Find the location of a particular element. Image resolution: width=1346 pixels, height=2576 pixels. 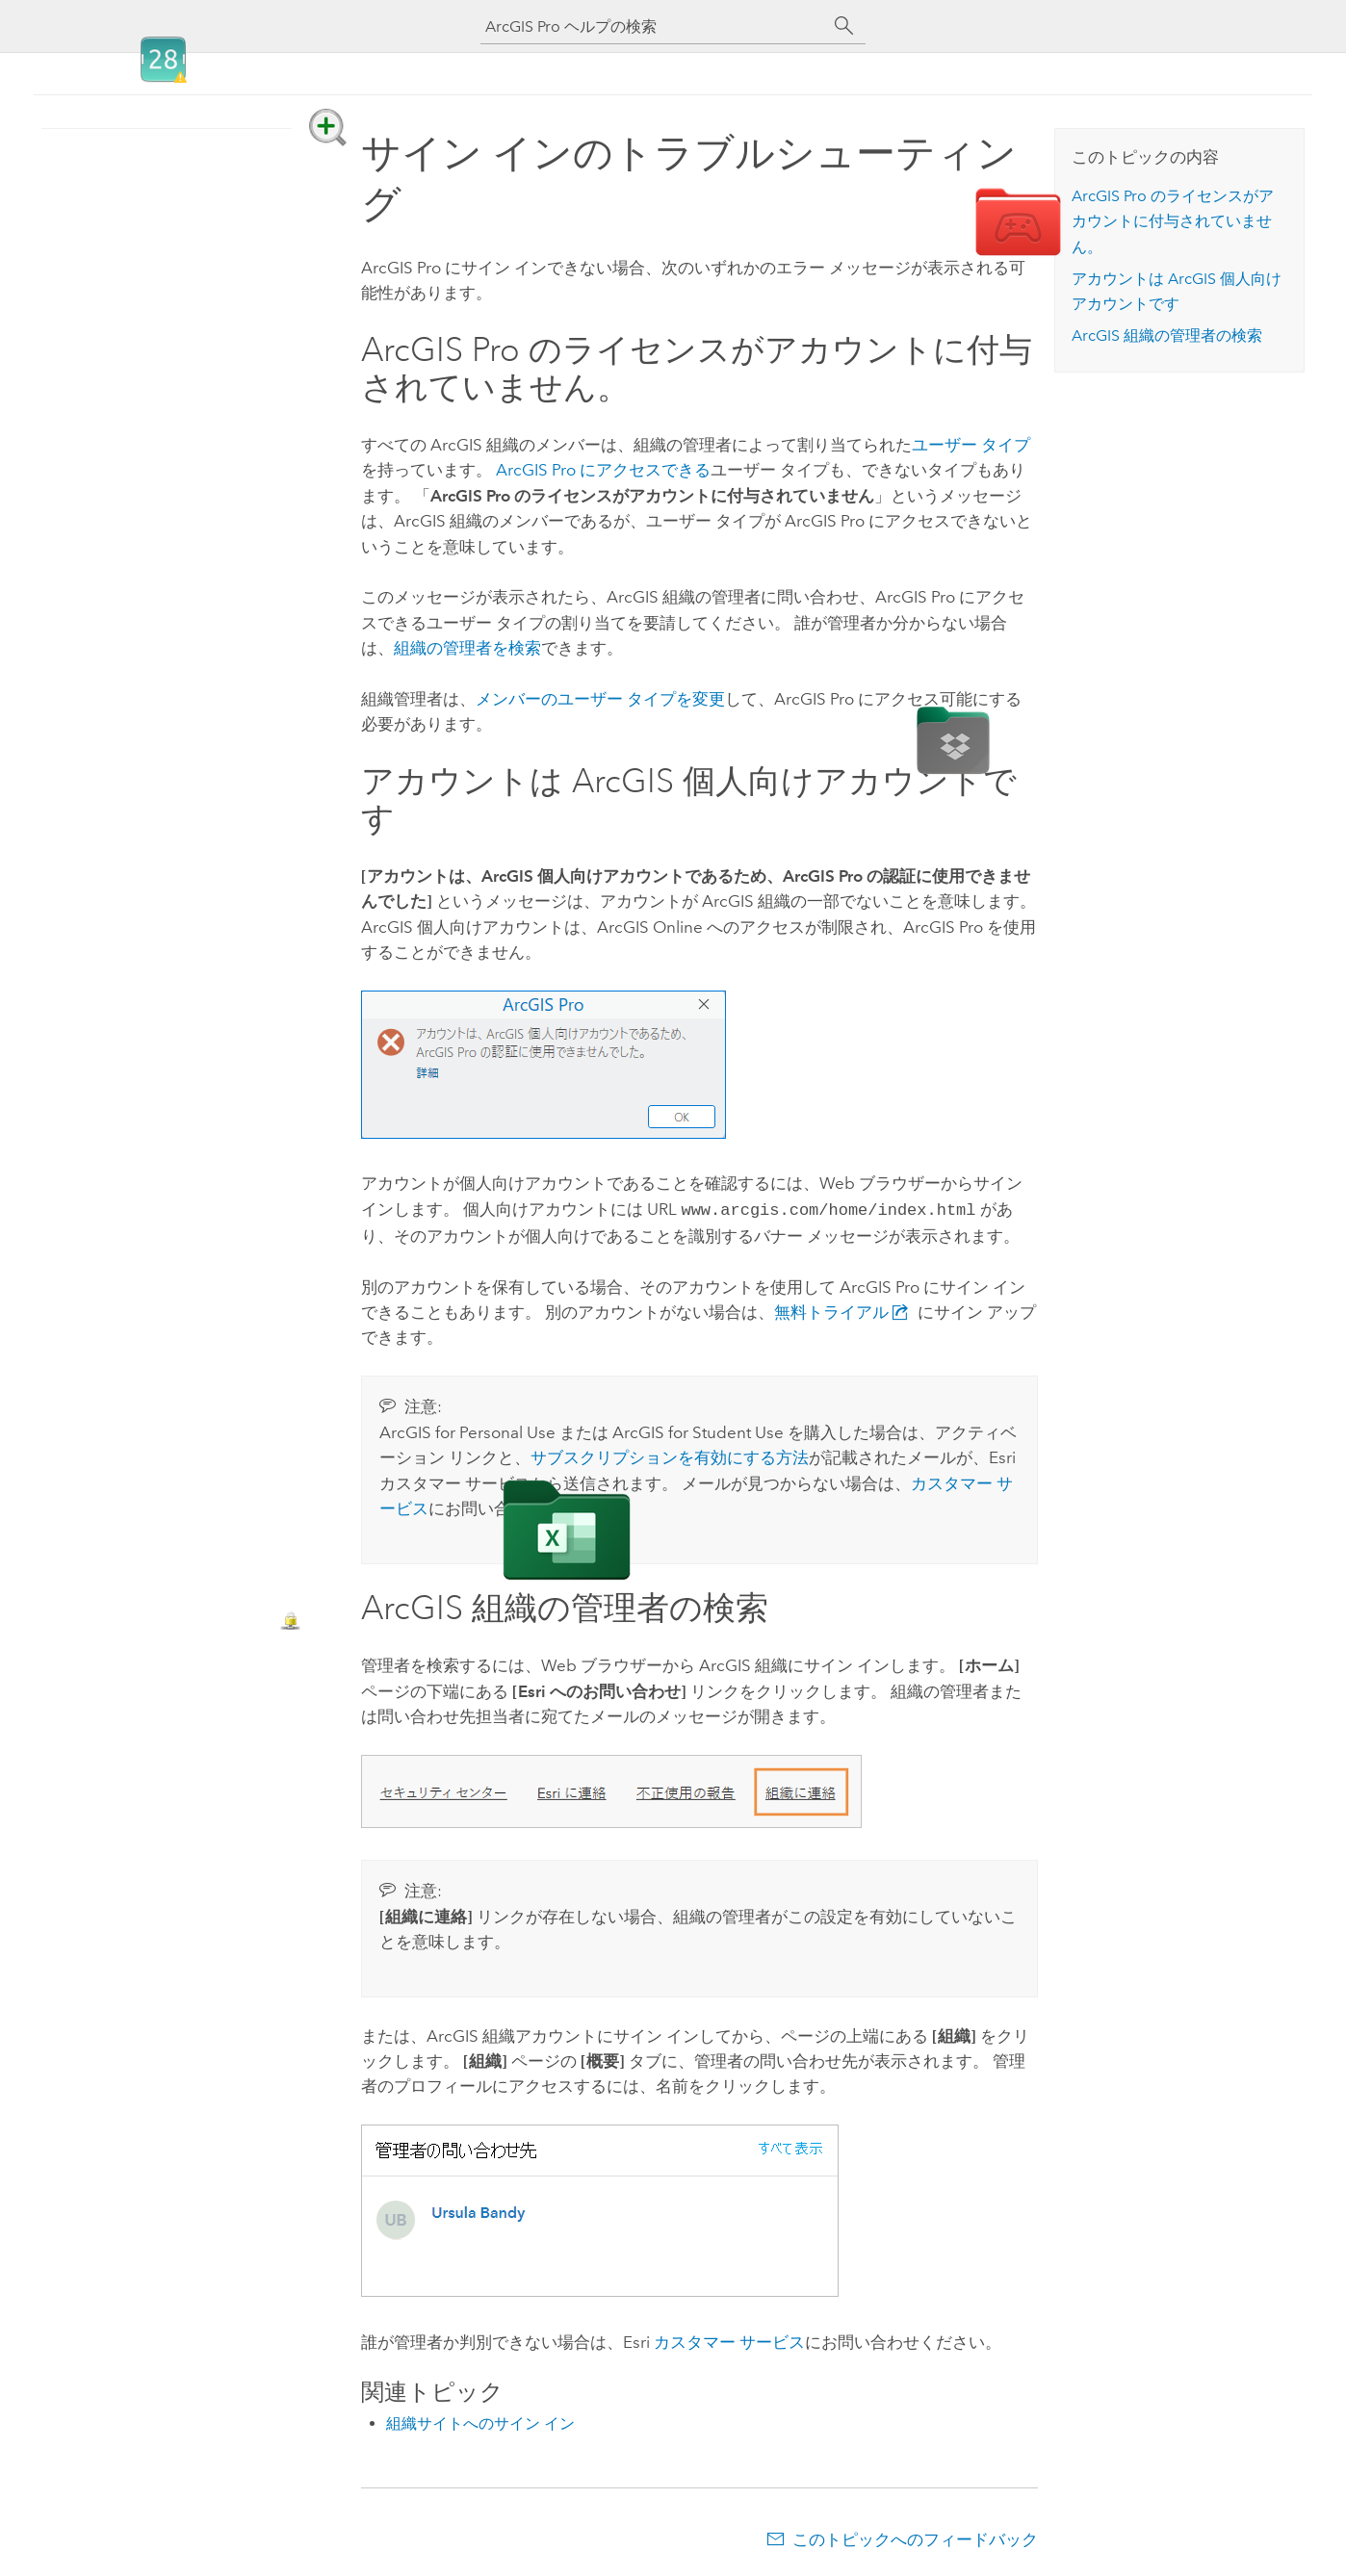

open your games folder is located at coordinates (1018, 221).